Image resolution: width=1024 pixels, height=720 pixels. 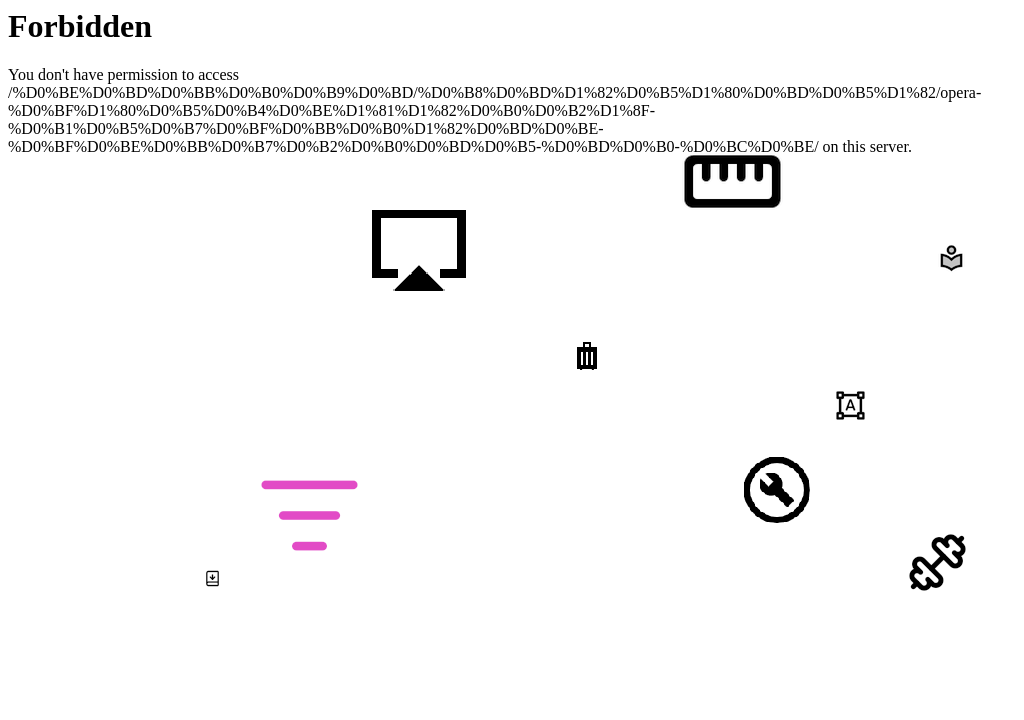 What do you see at coordinates (732, 181) in the screenshot?
I see `measure dimensions or distance` at bounding box center [732, 181].